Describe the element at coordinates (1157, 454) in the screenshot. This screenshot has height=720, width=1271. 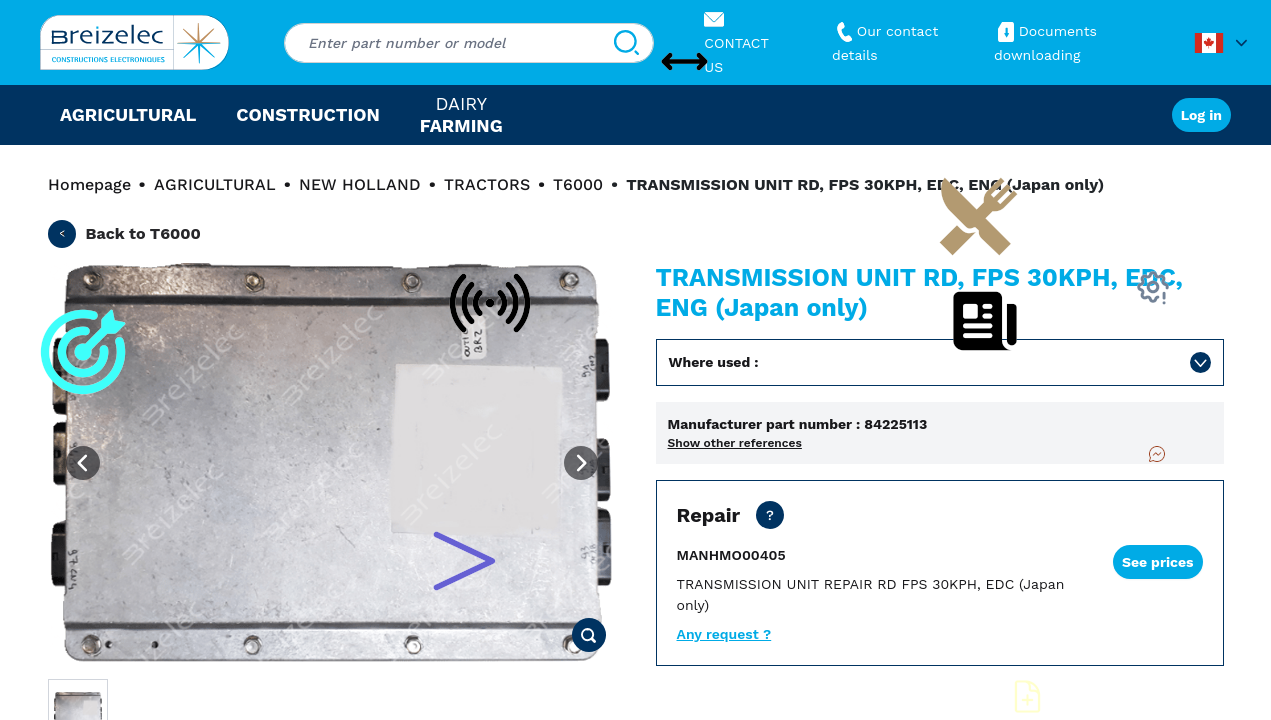
I see `open Facebook Messenger` at that location.